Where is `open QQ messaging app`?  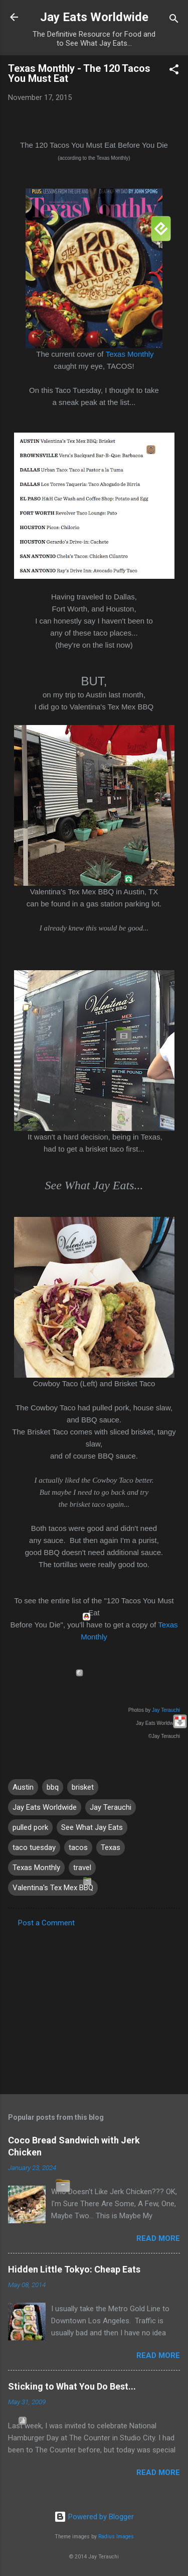
open QQ messaging app is located at coordinates (86, 1616).